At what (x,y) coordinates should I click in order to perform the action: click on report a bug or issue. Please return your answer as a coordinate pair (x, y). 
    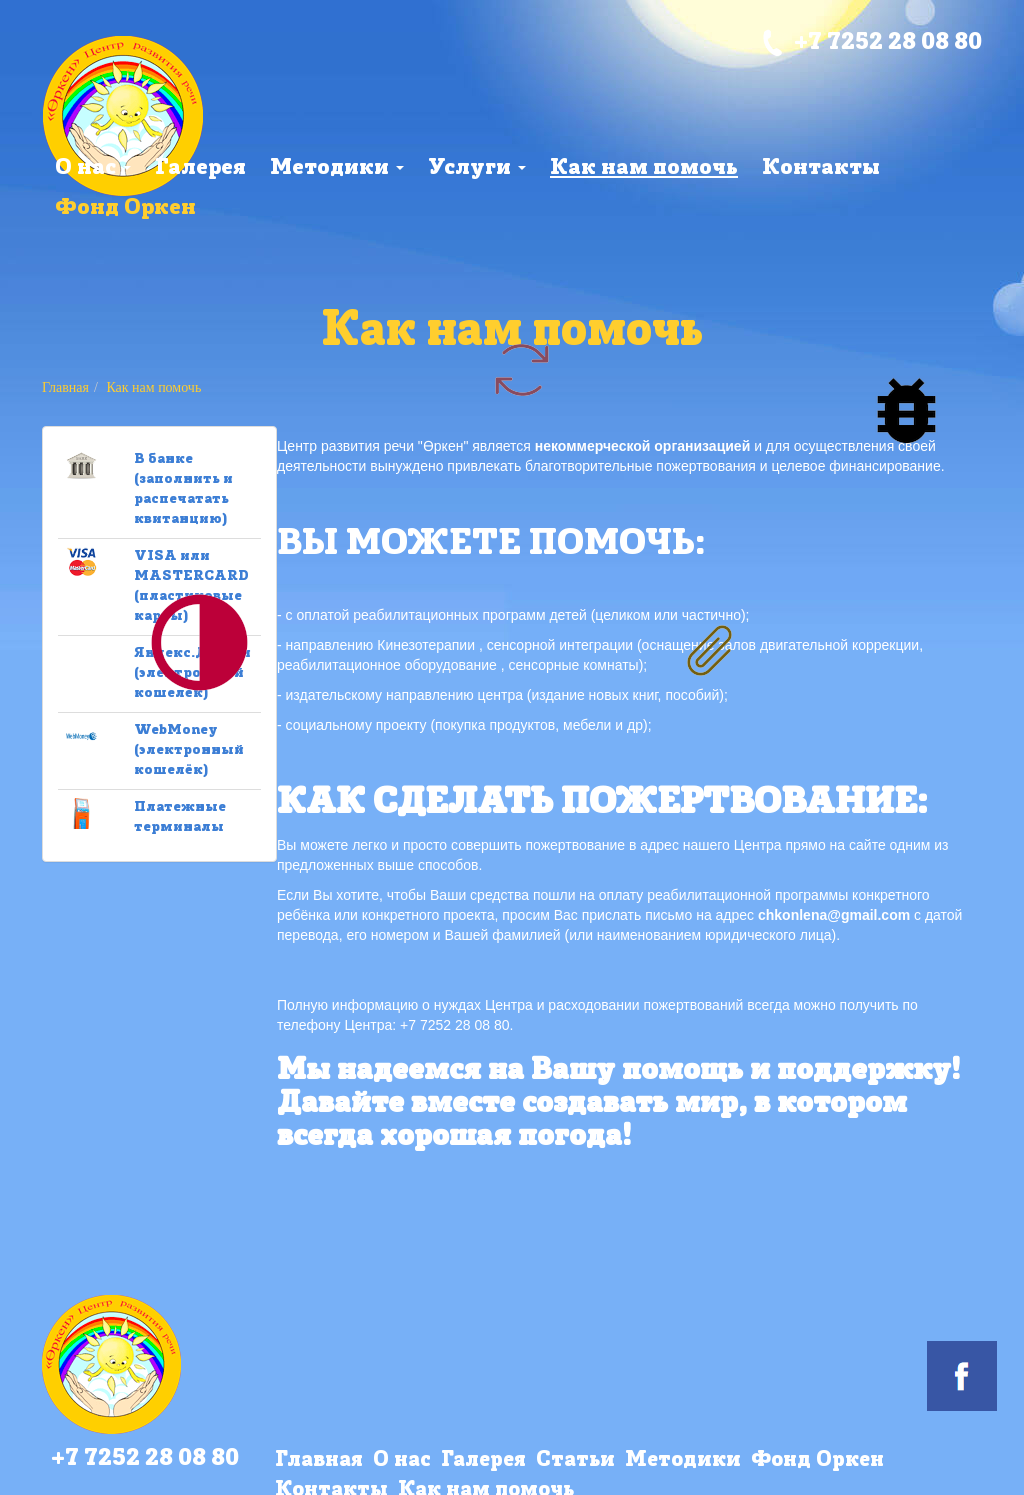
    Looking at the image, I should click on (906, 410).